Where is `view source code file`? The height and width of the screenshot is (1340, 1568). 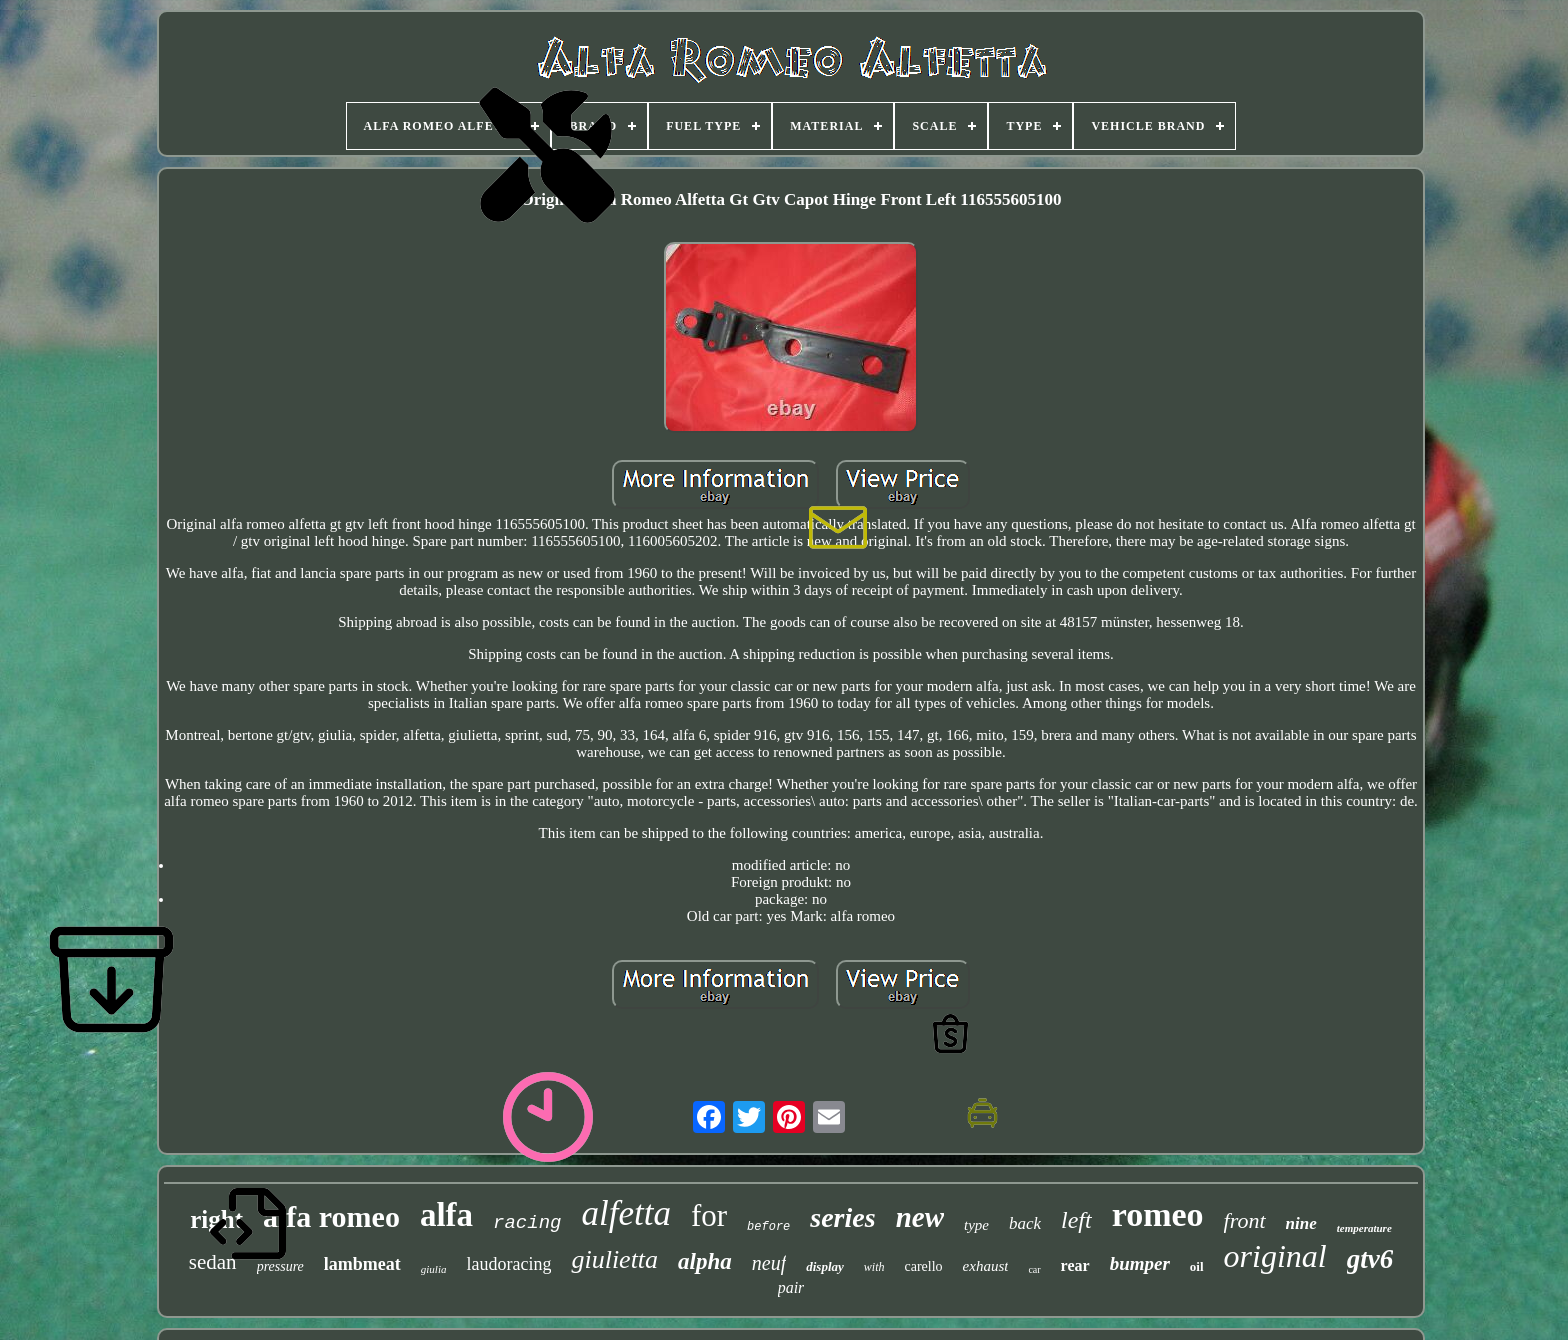 view source code file is located at coordinates (248, 1226).